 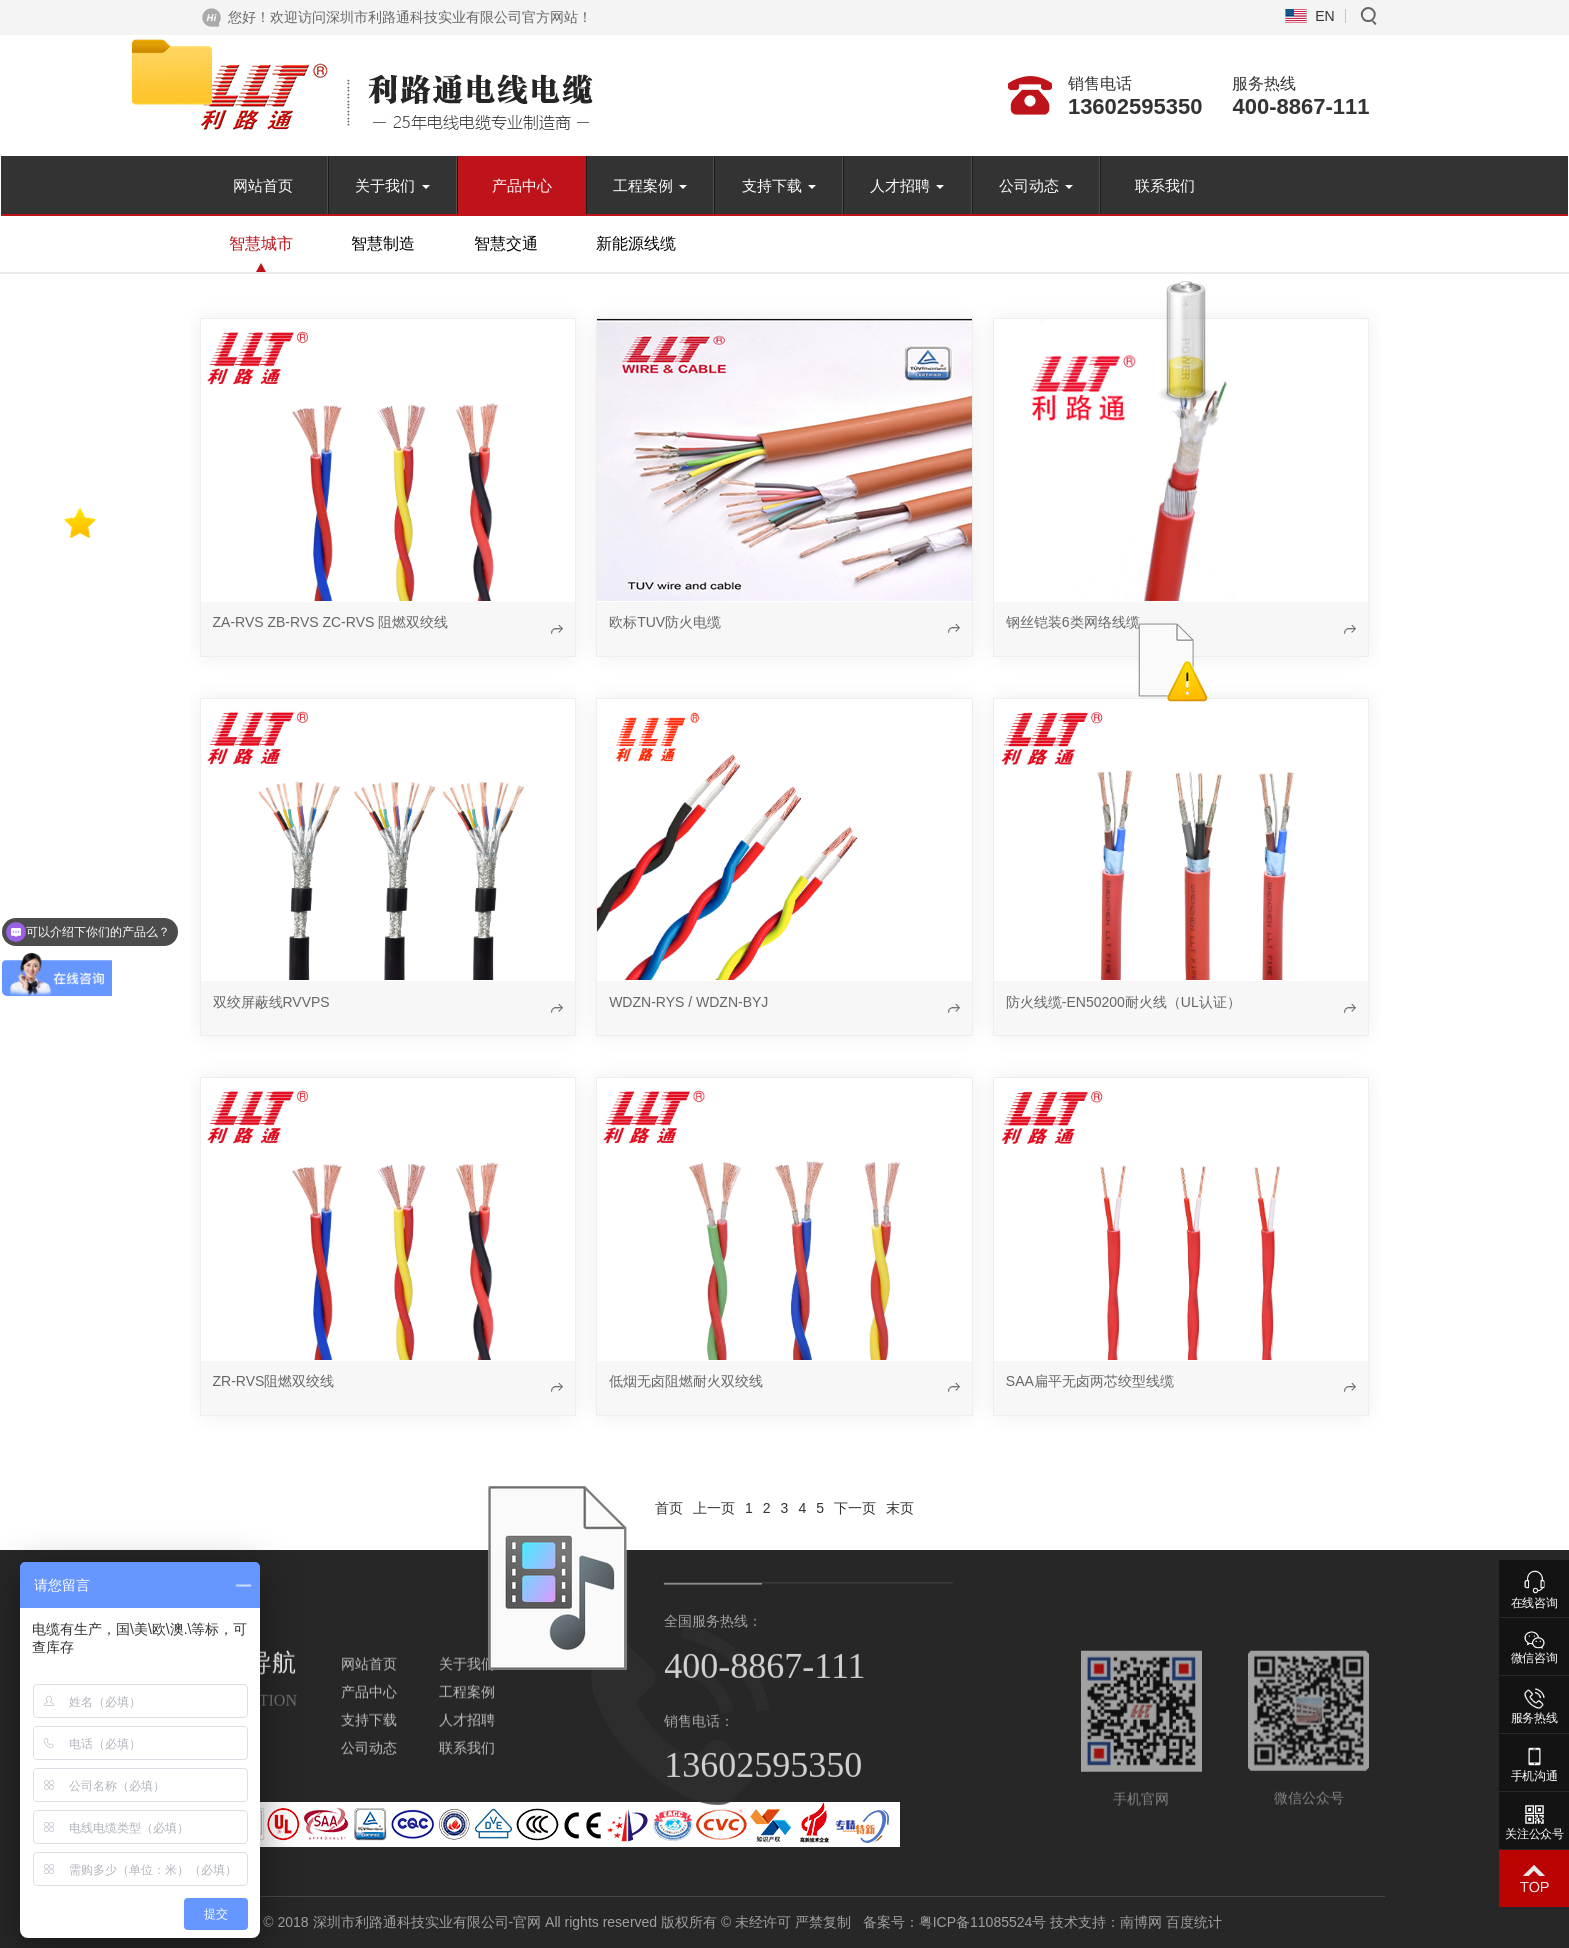 What do you see at coordinates (80, 523) in the screenshot?
I see `mark item as favorite` at bounding box center [80, 523].